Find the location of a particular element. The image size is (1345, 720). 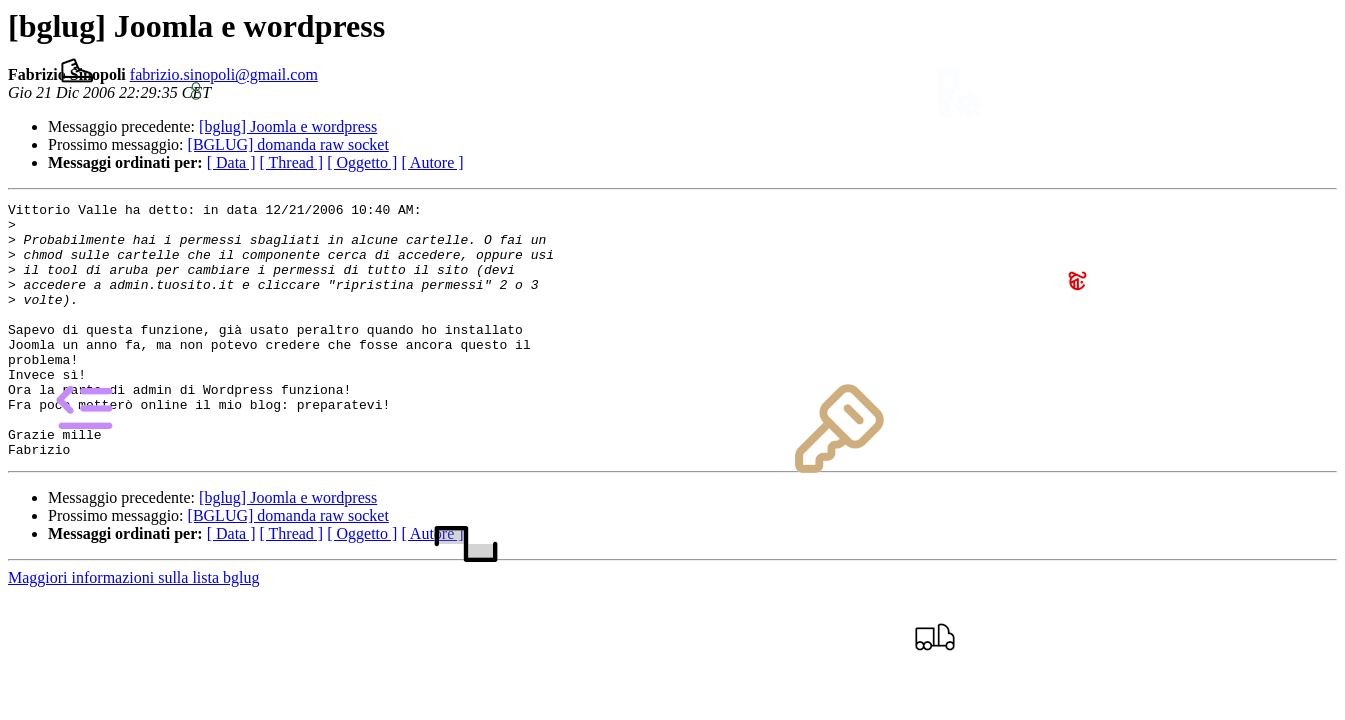

indicates the number eight in a list or sequence is located at coordinates (196, 91).